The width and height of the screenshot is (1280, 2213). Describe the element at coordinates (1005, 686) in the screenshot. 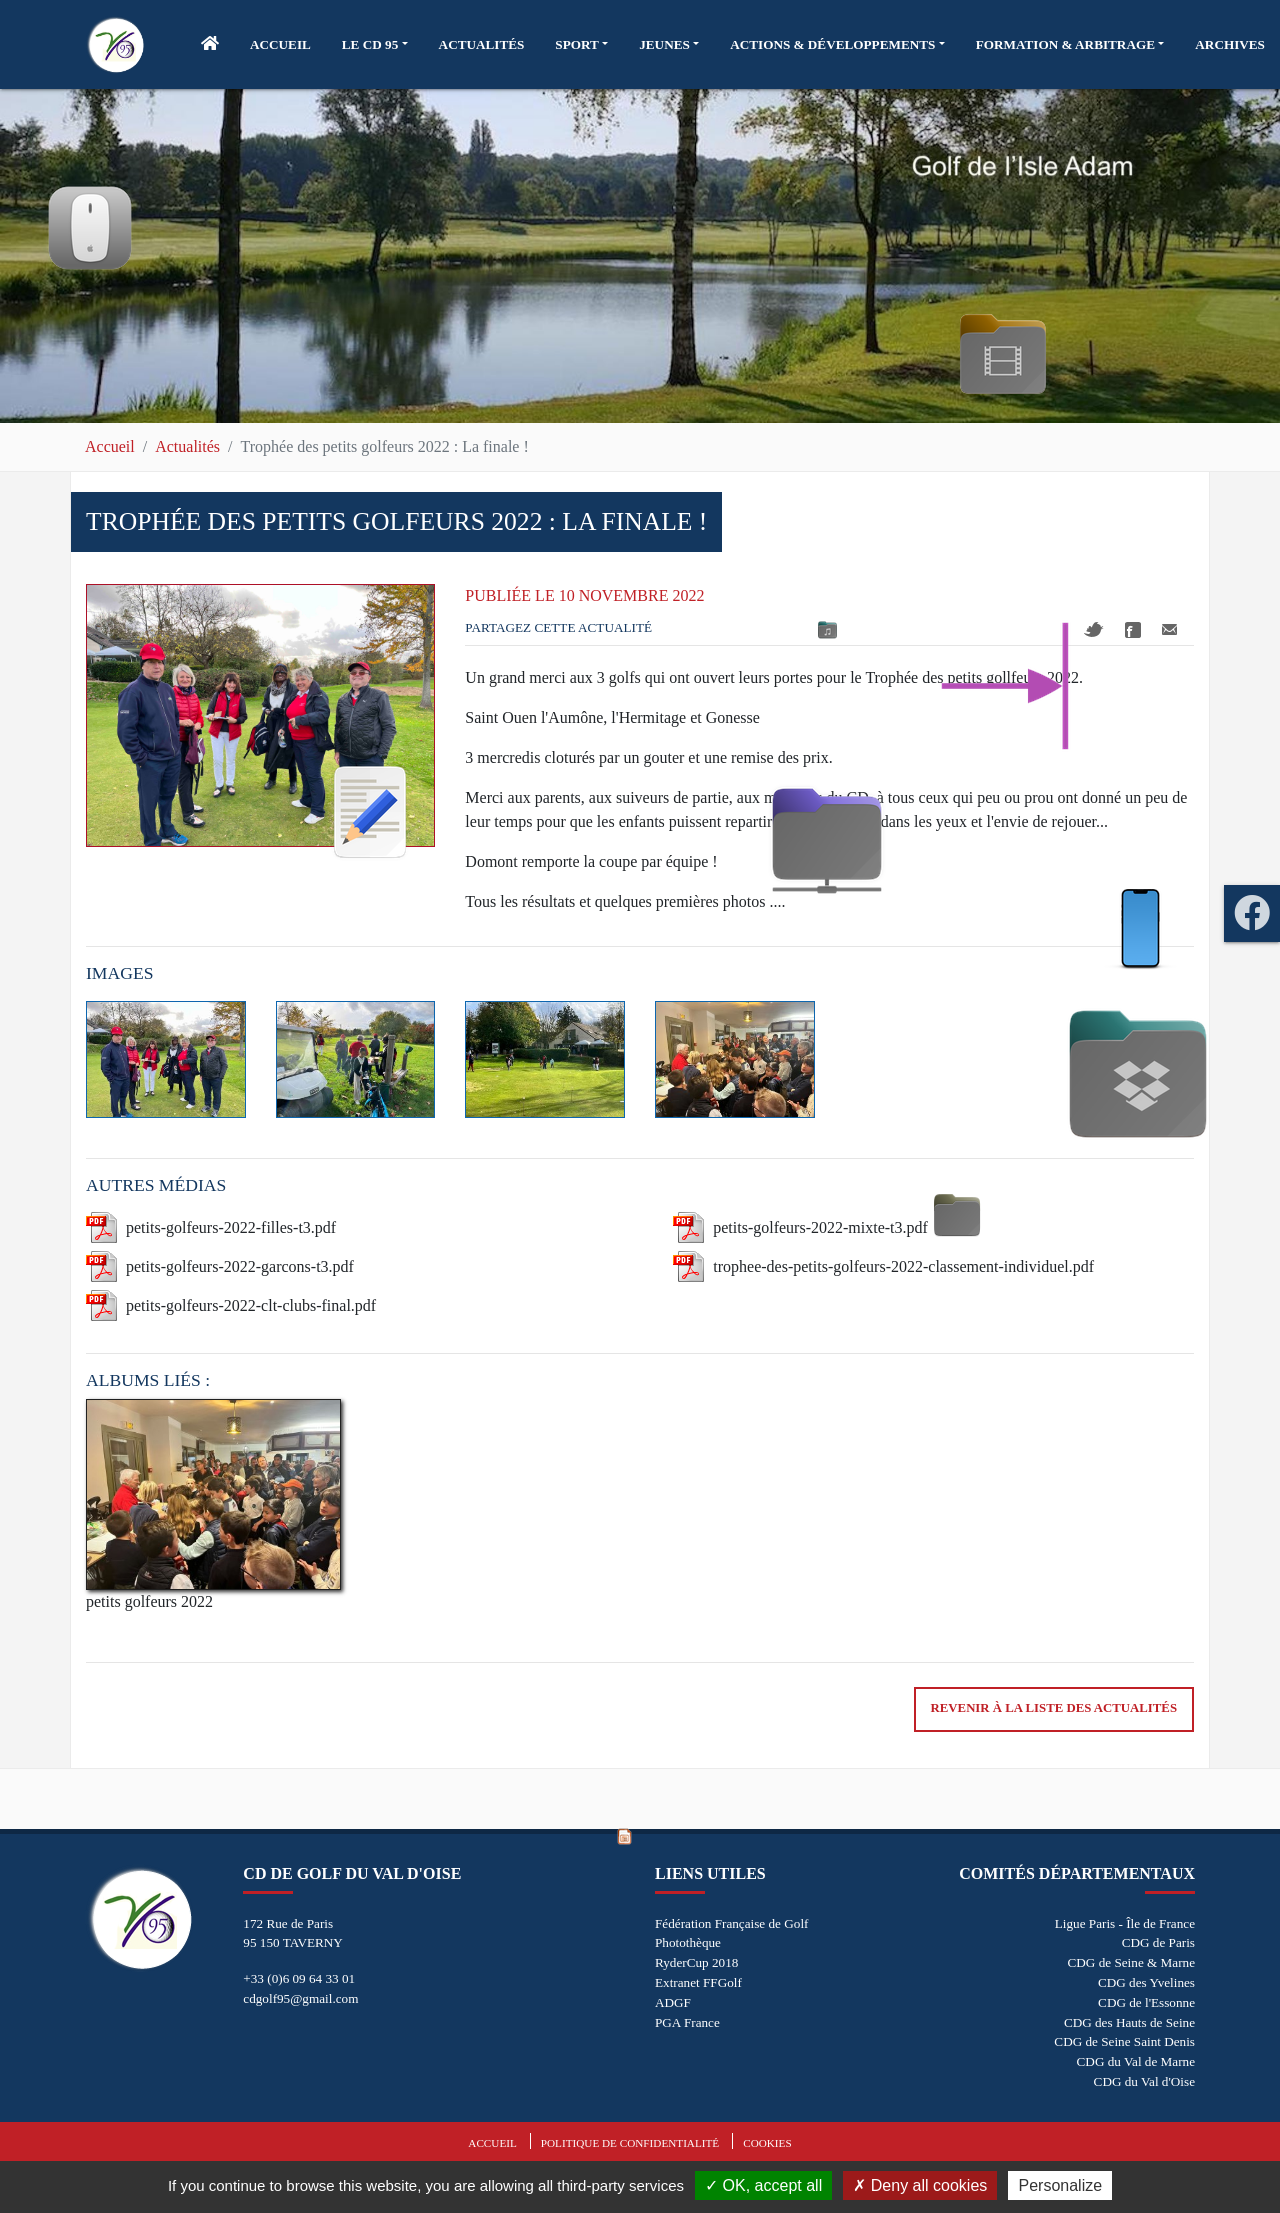

I see `jump to the last item or end of list` at that location.